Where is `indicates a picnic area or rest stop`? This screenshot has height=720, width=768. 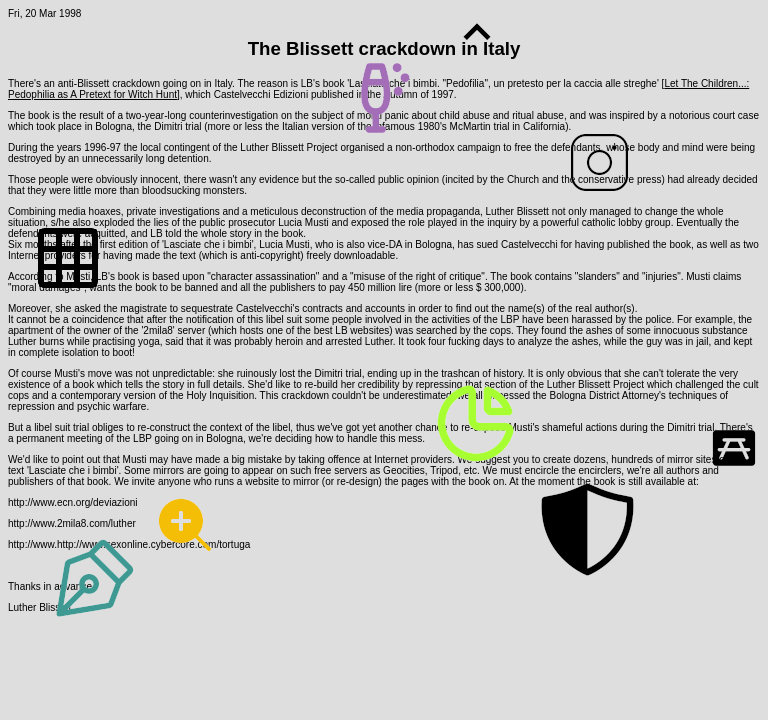
indicates a picnic area or rest stop is located at coordinates (734, 448).